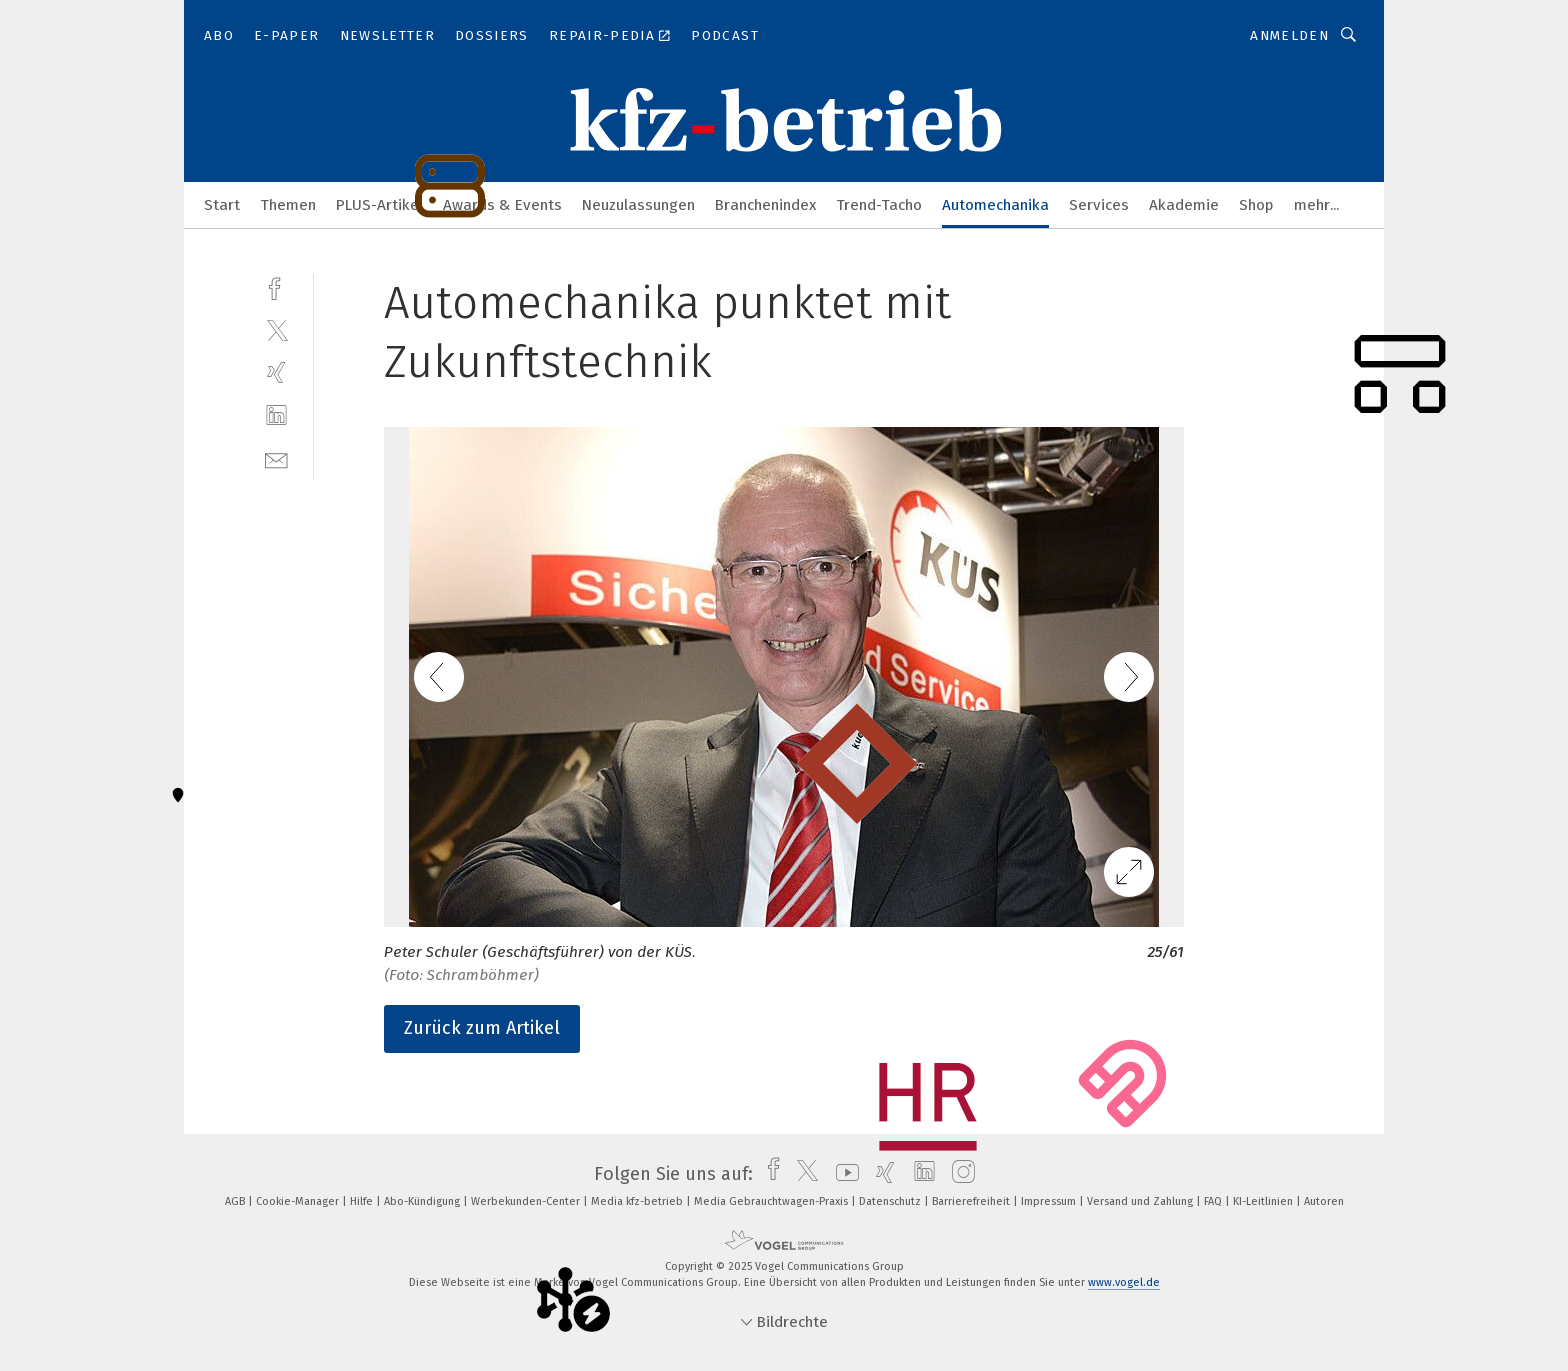 The image size is (1568, 1371). I want to click on unverified log breakpoint in debug mode, so click(857, 764).